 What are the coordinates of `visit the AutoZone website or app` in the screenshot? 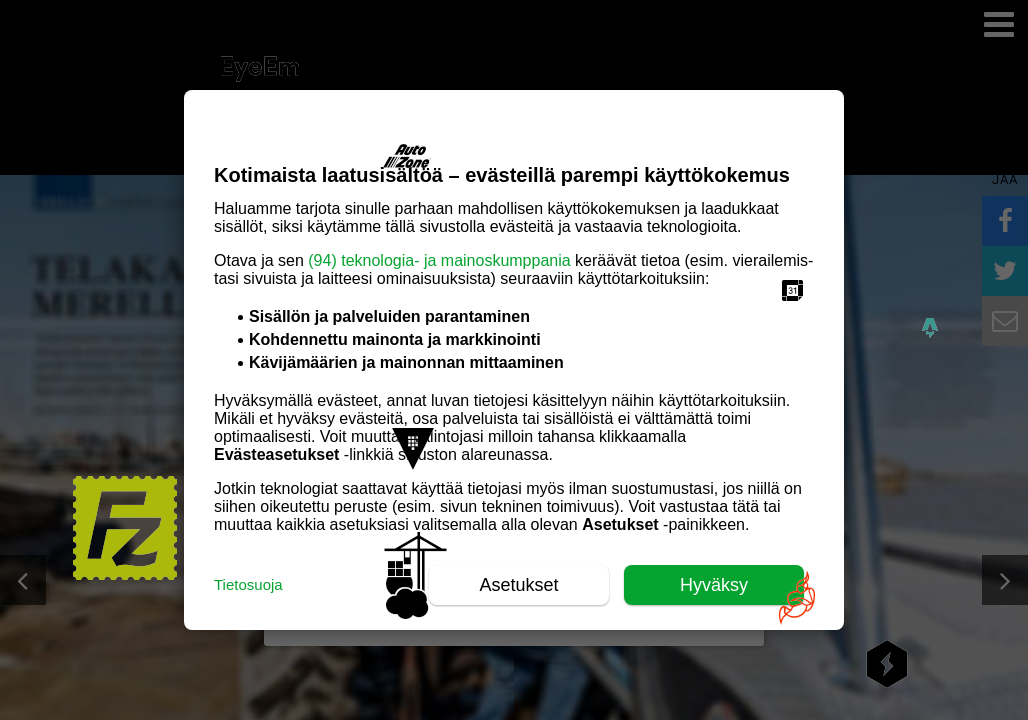 It's located at (407, 156).